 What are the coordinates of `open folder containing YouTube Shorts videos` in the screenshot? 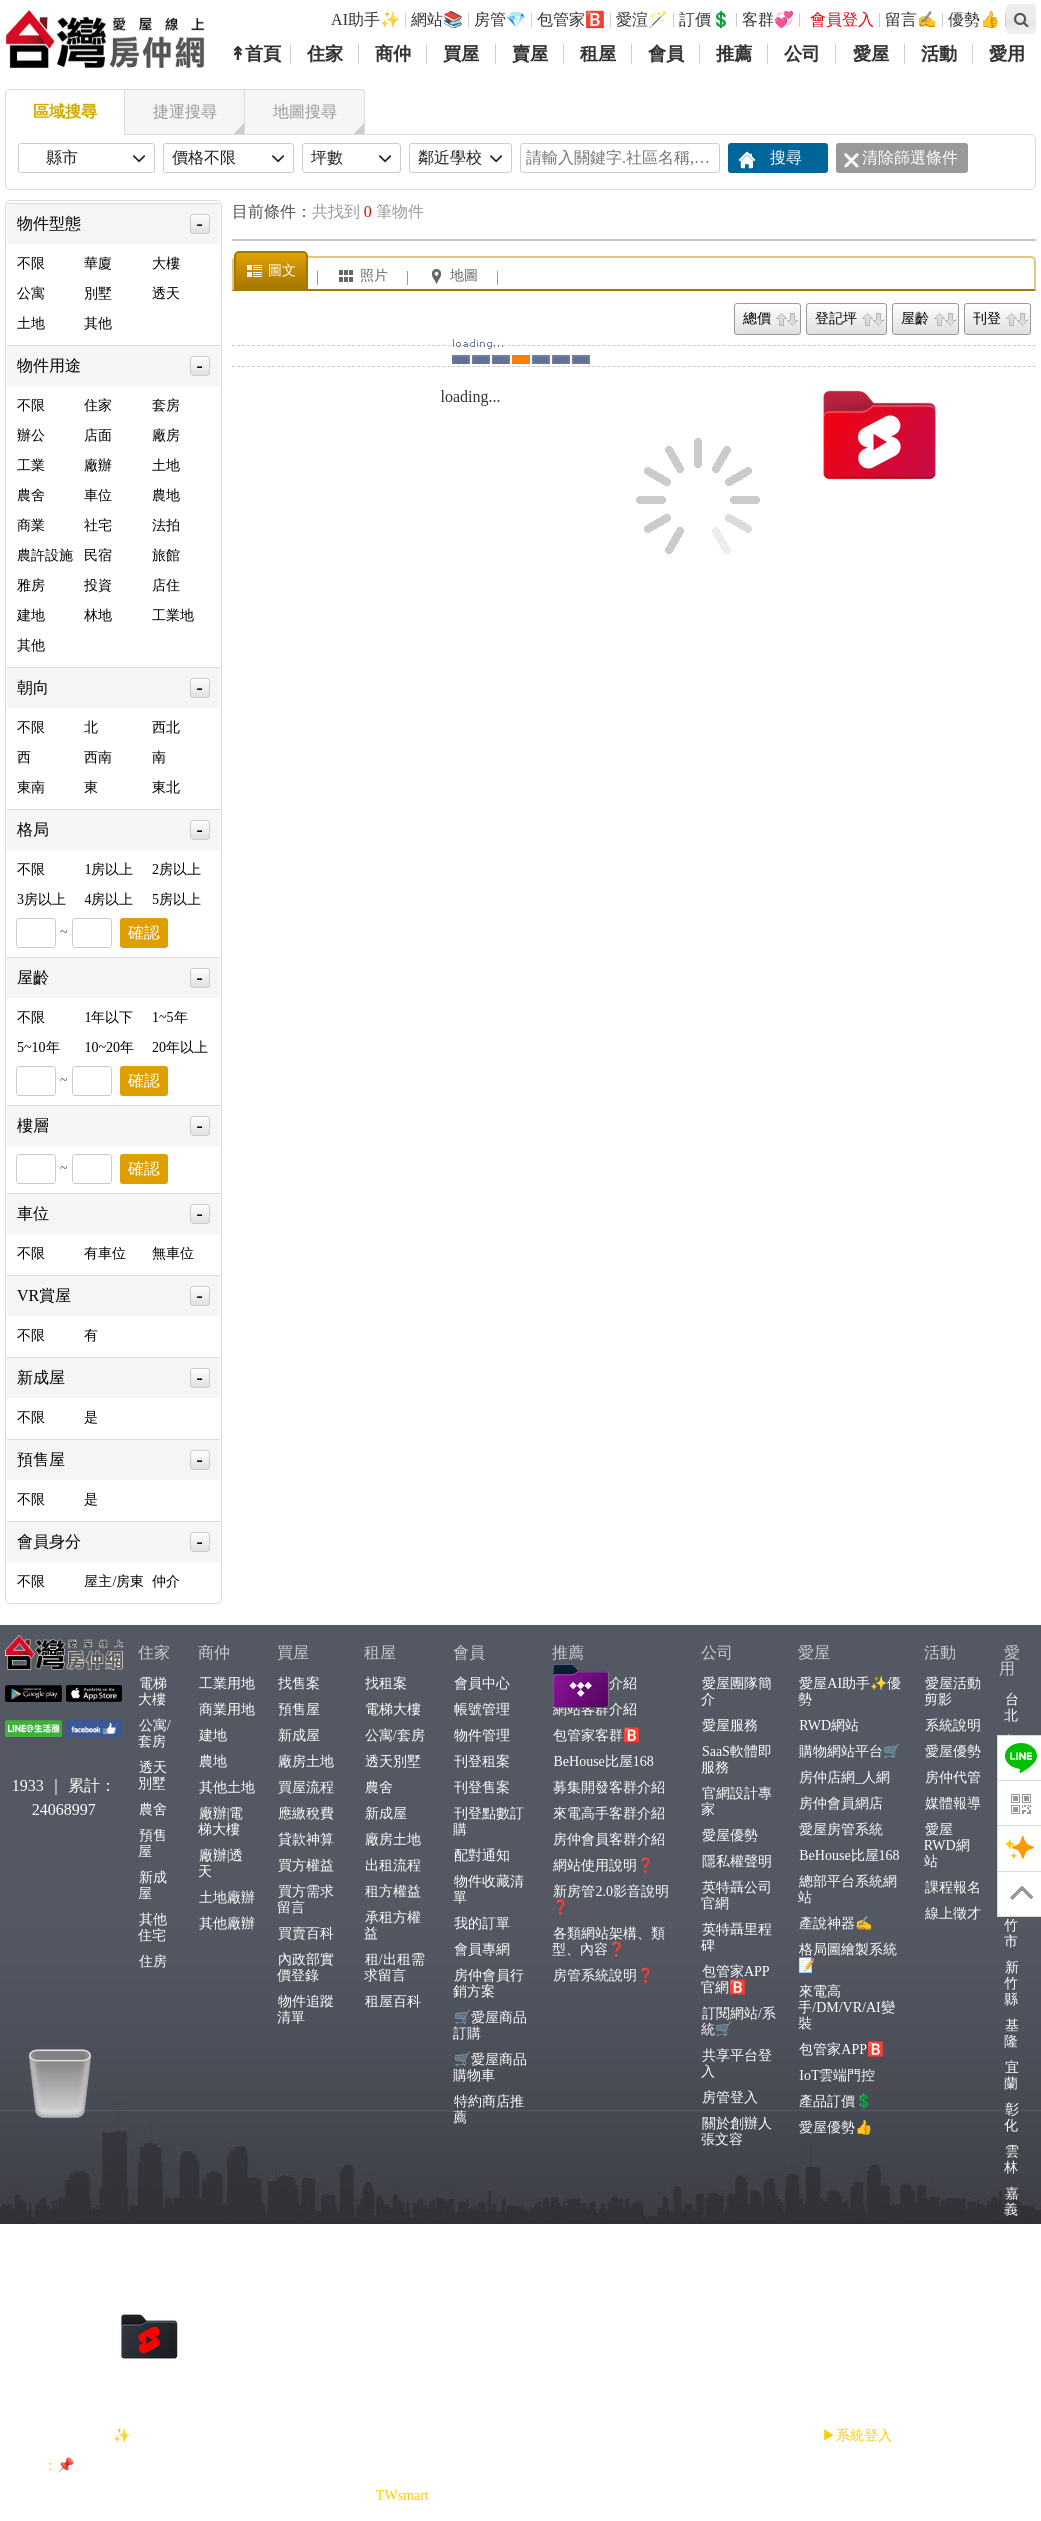 It's located at (879, 438).